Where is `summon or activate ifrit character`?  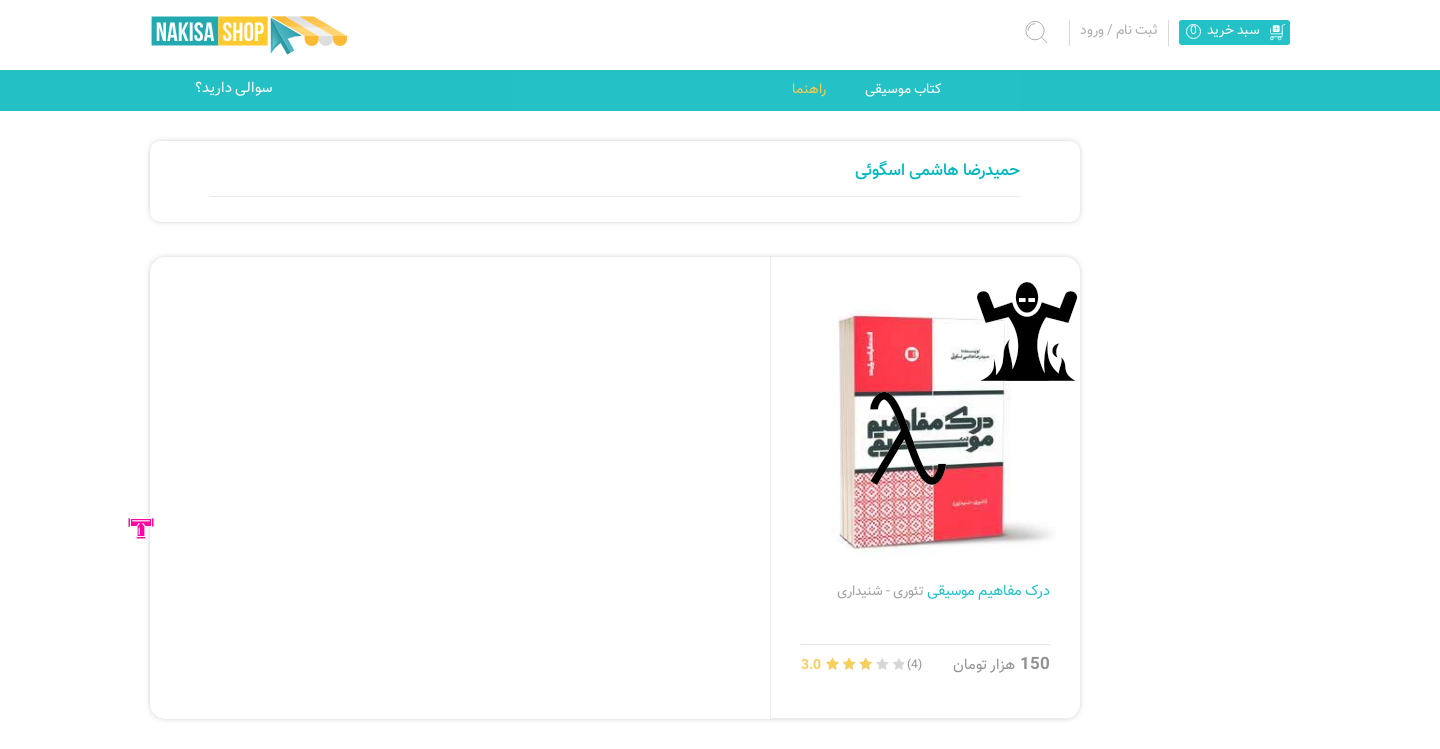
summon or activate ifrit character is located at coordinates (1028, 332).